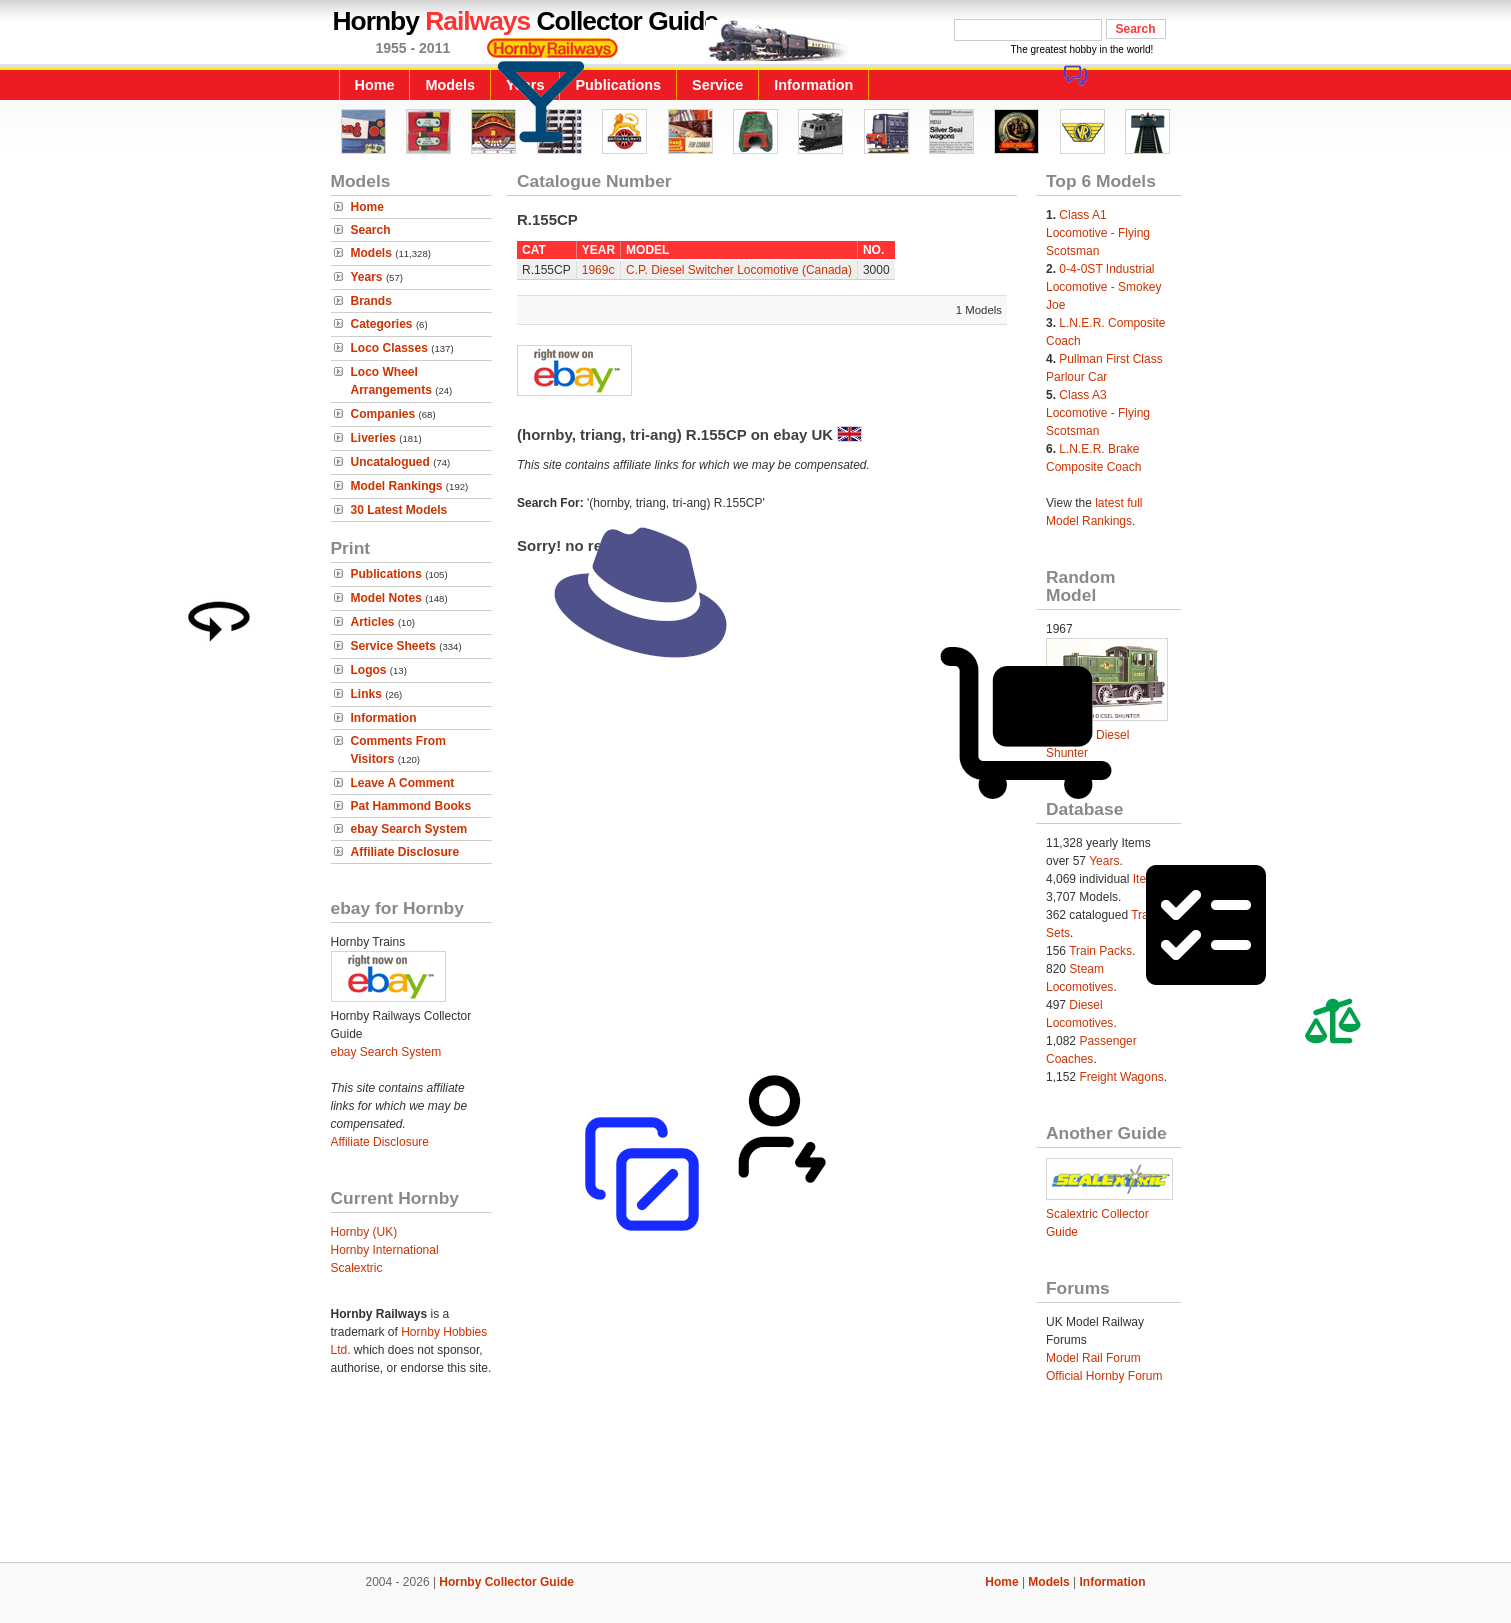  Describe the element at coordinates (640, 592) in the screenshot. I see `Red Hat logo` at that location.